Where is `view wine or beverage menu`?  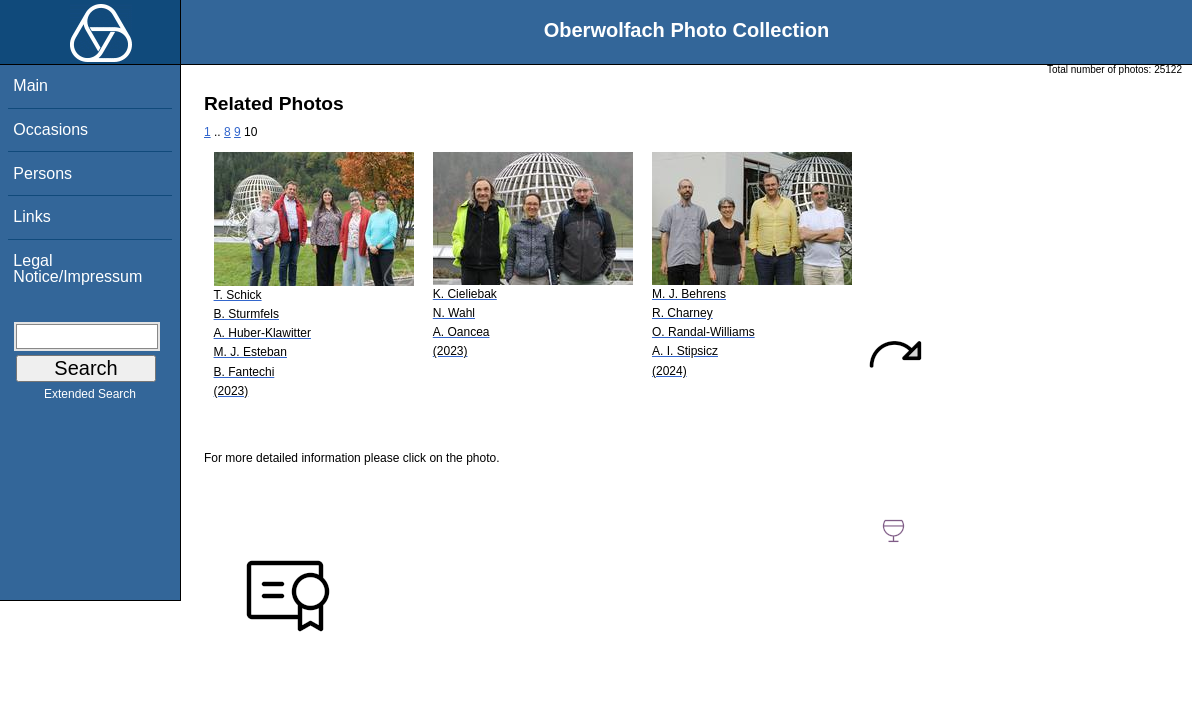
view wine or beverage menu is located at coordinates (893, 530).